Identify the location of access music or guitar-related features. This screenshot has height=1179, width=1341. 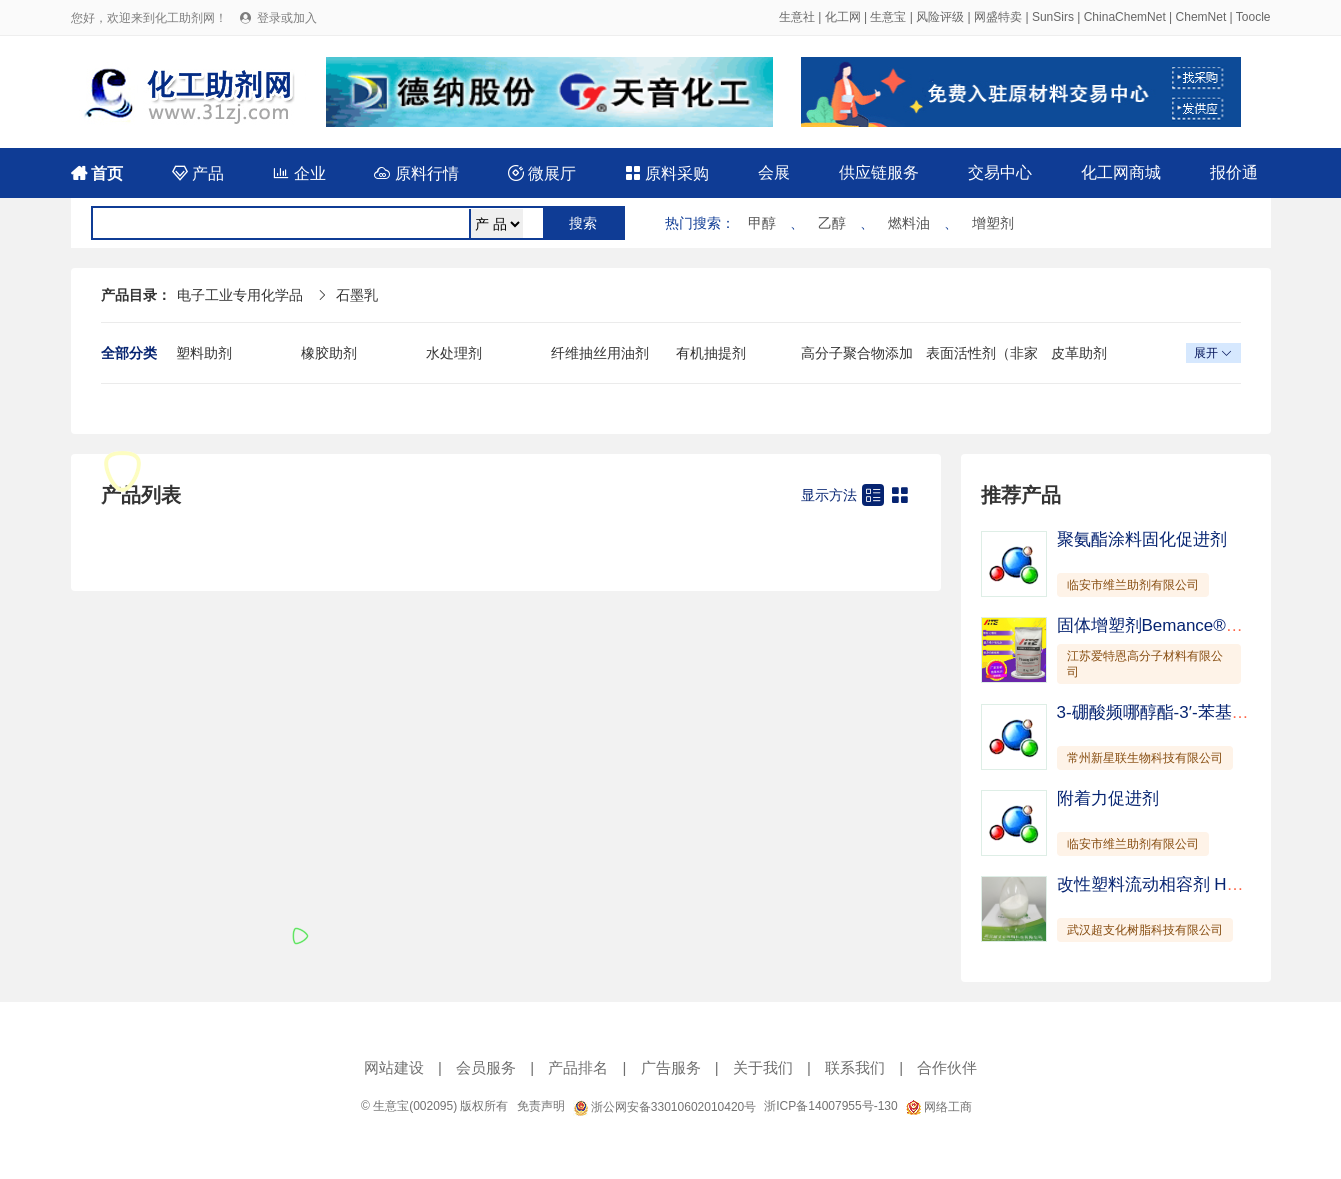
(122, 471).